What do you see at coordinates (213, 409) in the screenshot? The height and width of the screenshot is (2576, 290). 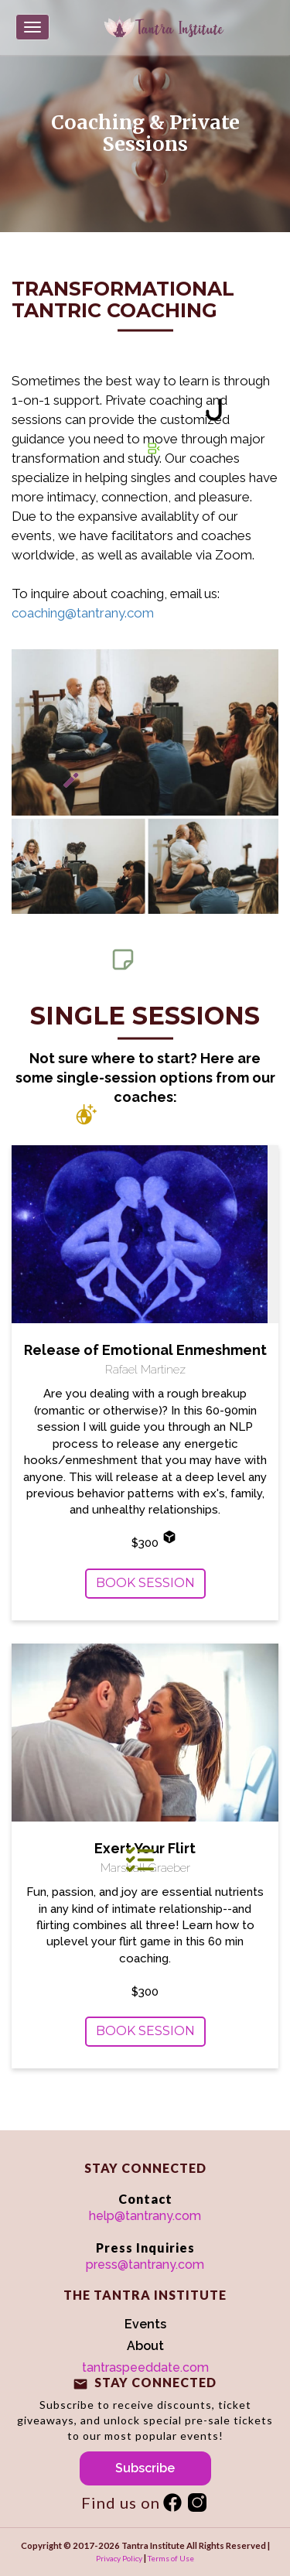 I see `the letter J text element or keyboard shortcut indicator` at bounding box center [213, 409].